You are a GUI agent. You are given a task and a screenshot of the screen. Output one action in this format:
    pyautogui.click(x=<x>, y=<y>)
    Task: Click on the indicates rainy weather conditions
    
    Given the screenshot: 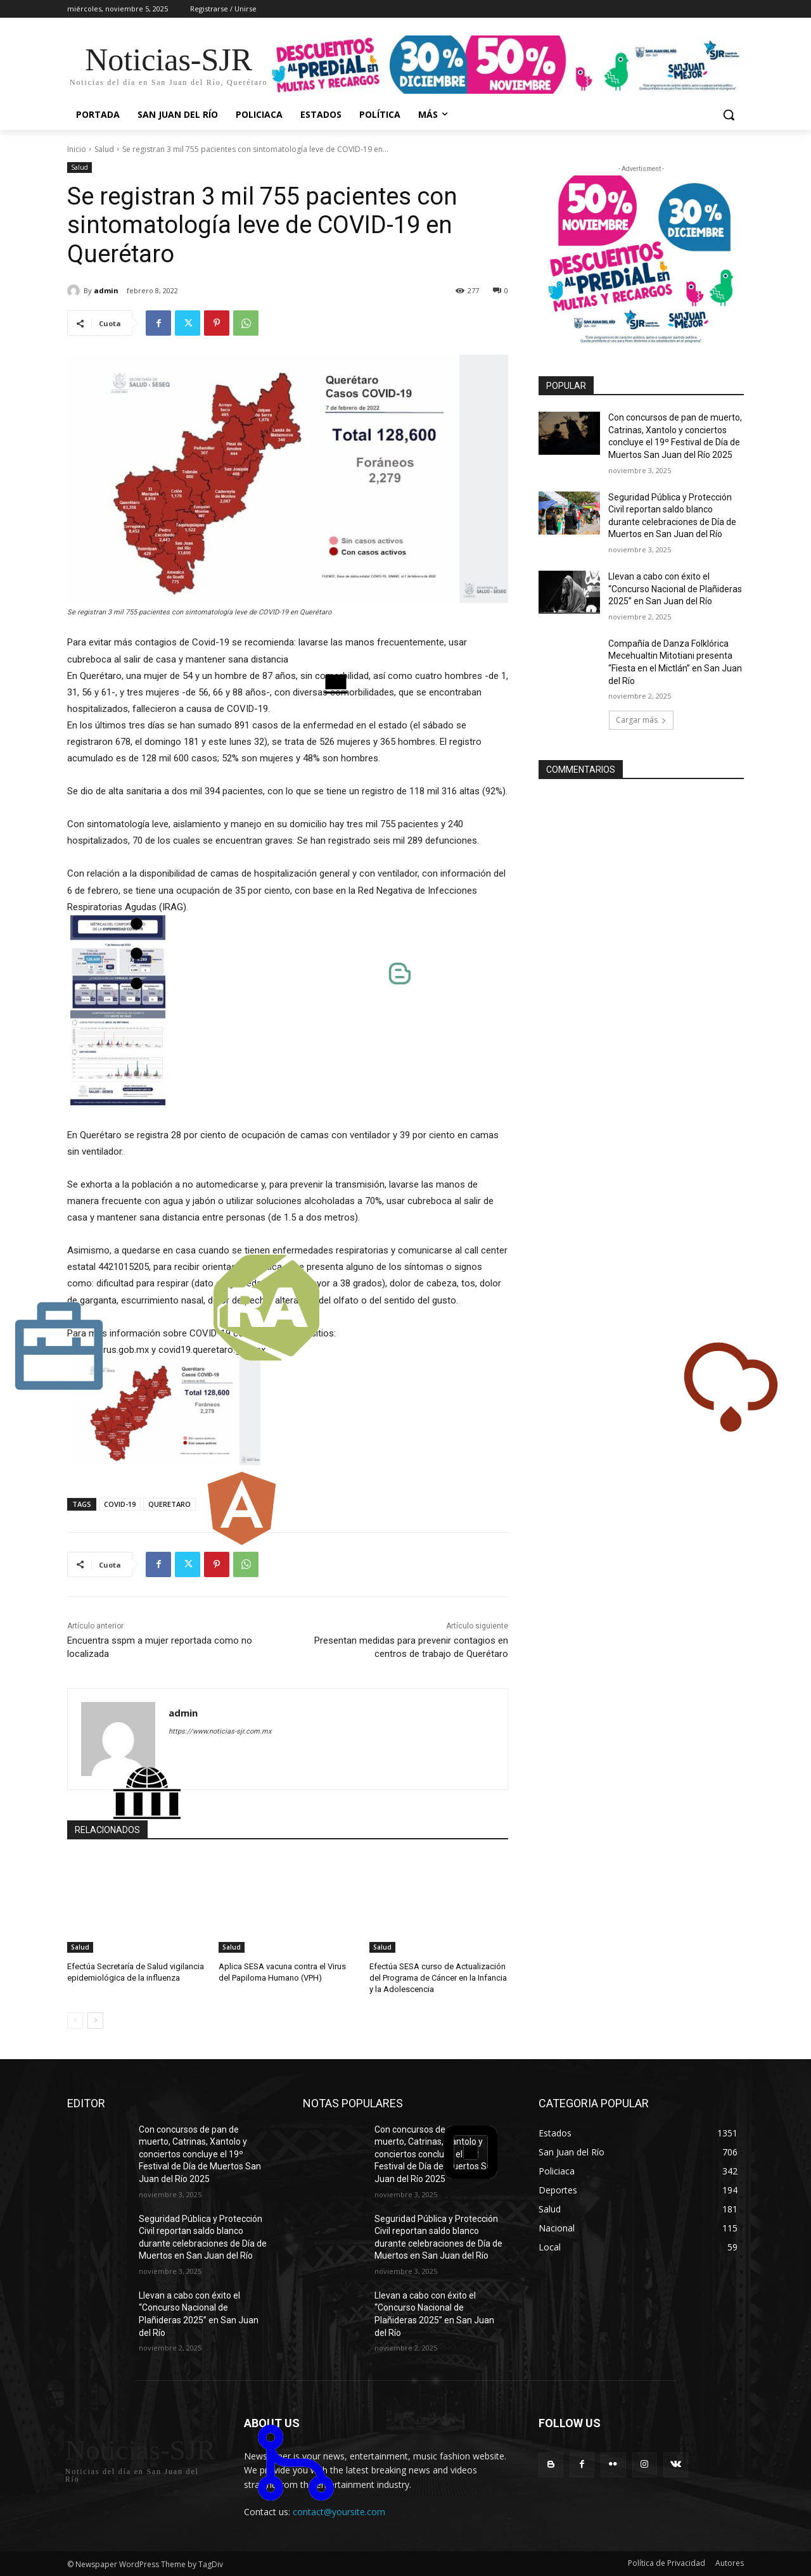 What is the action you would take?
    pyautogui.click(x=731, y=1385)
    